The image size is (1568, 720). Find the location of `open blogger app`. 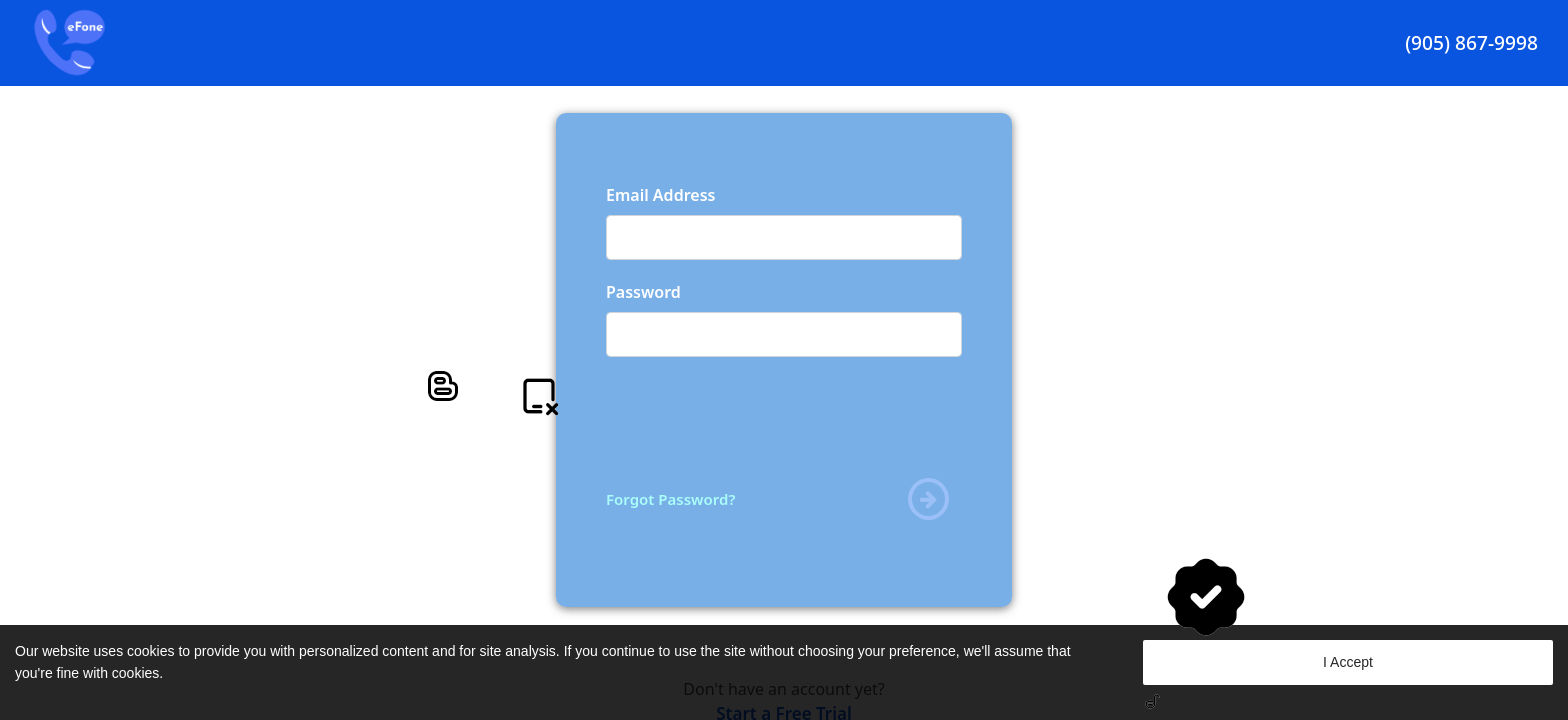

open blogger app is located at coordinates (443, 386).